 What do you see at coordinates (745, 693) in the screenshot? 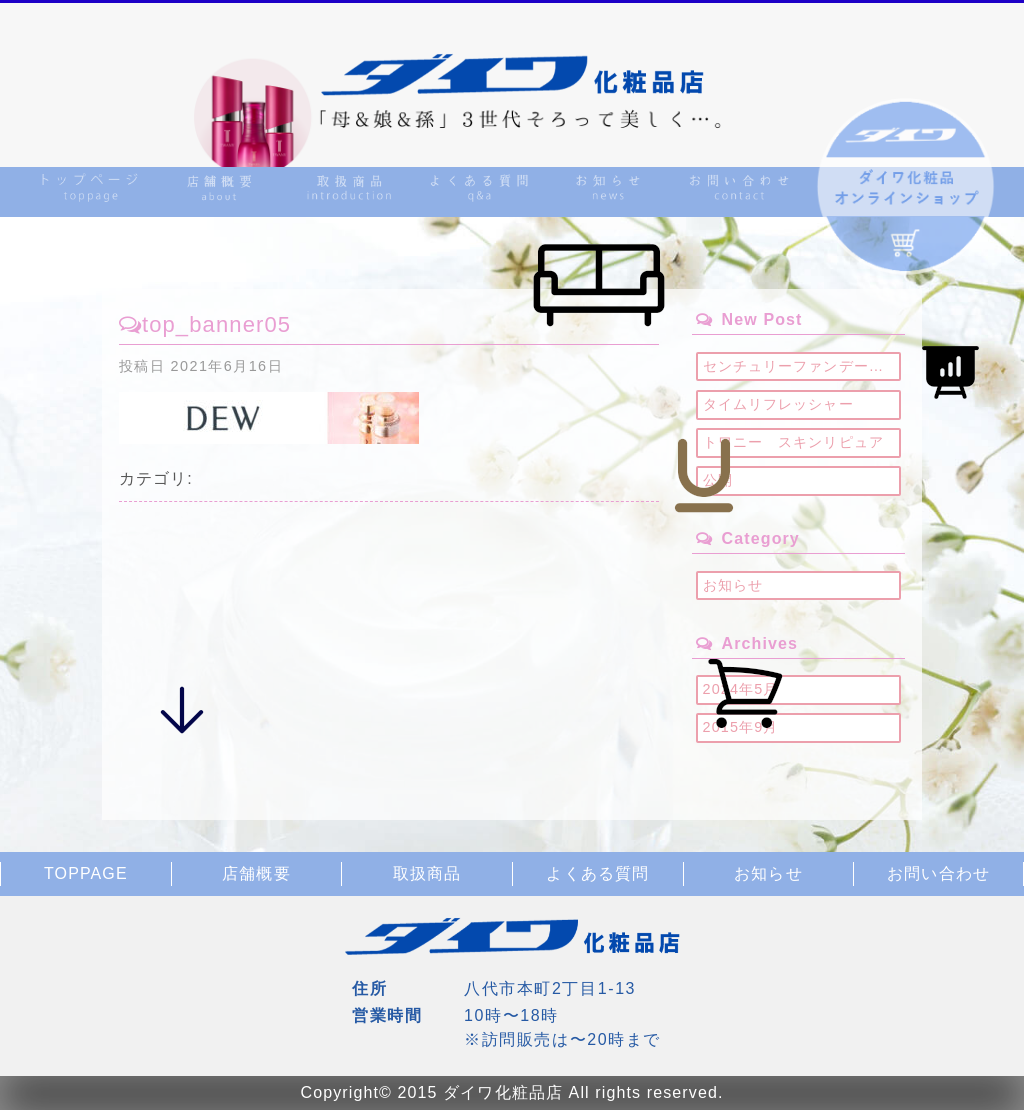
I see `view your shopping cart` at bounding box center [745, 693].